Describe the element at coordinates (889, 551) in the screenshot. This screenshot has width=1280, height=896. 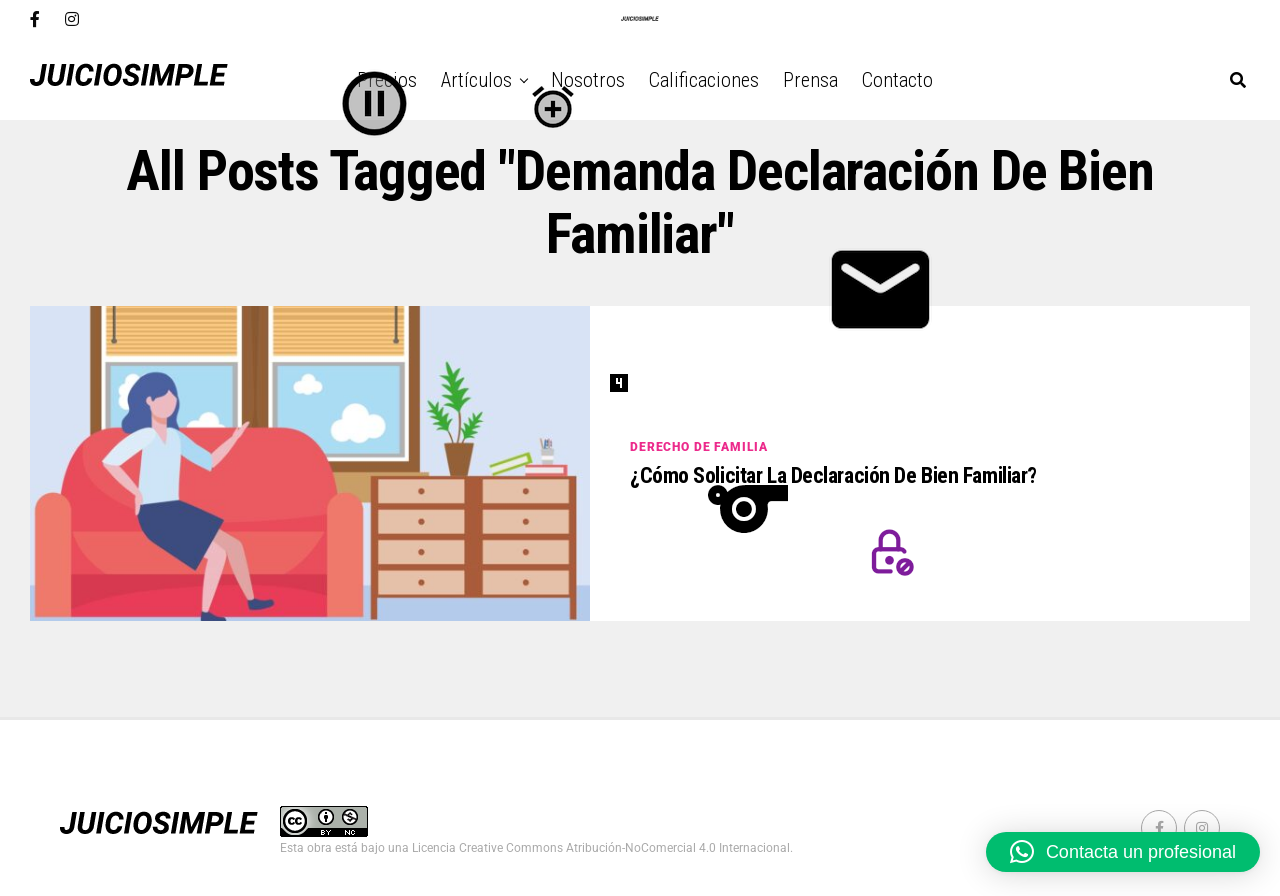
I see `cancel or revoke access permissions` at that location.